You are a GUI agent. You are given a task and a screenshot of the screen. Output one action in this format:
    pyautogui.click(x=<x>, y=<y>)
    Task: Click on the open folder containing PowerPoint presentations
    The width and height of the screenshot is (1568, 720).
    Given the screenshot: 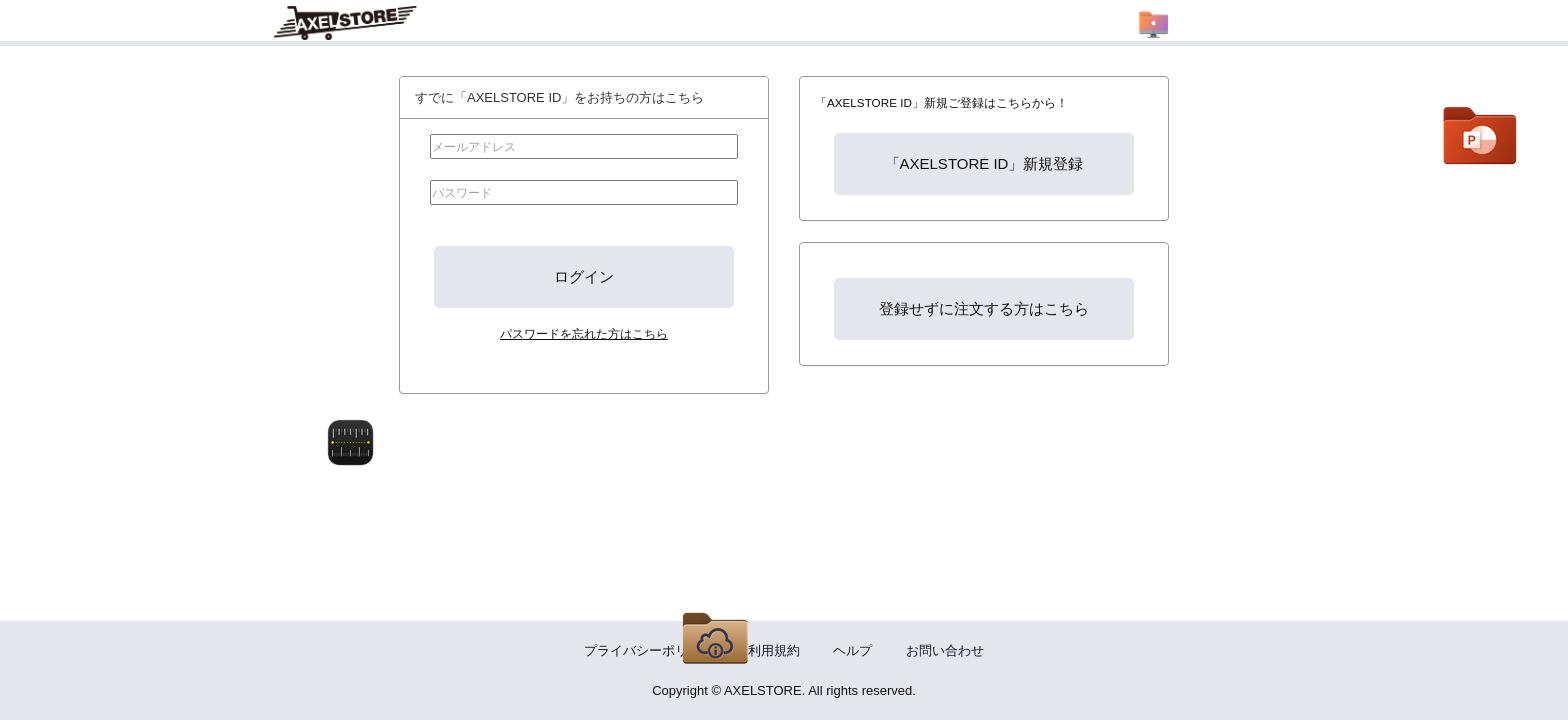 What is the action you would take?
    pyautogui.click(x=1479, y=137)
    